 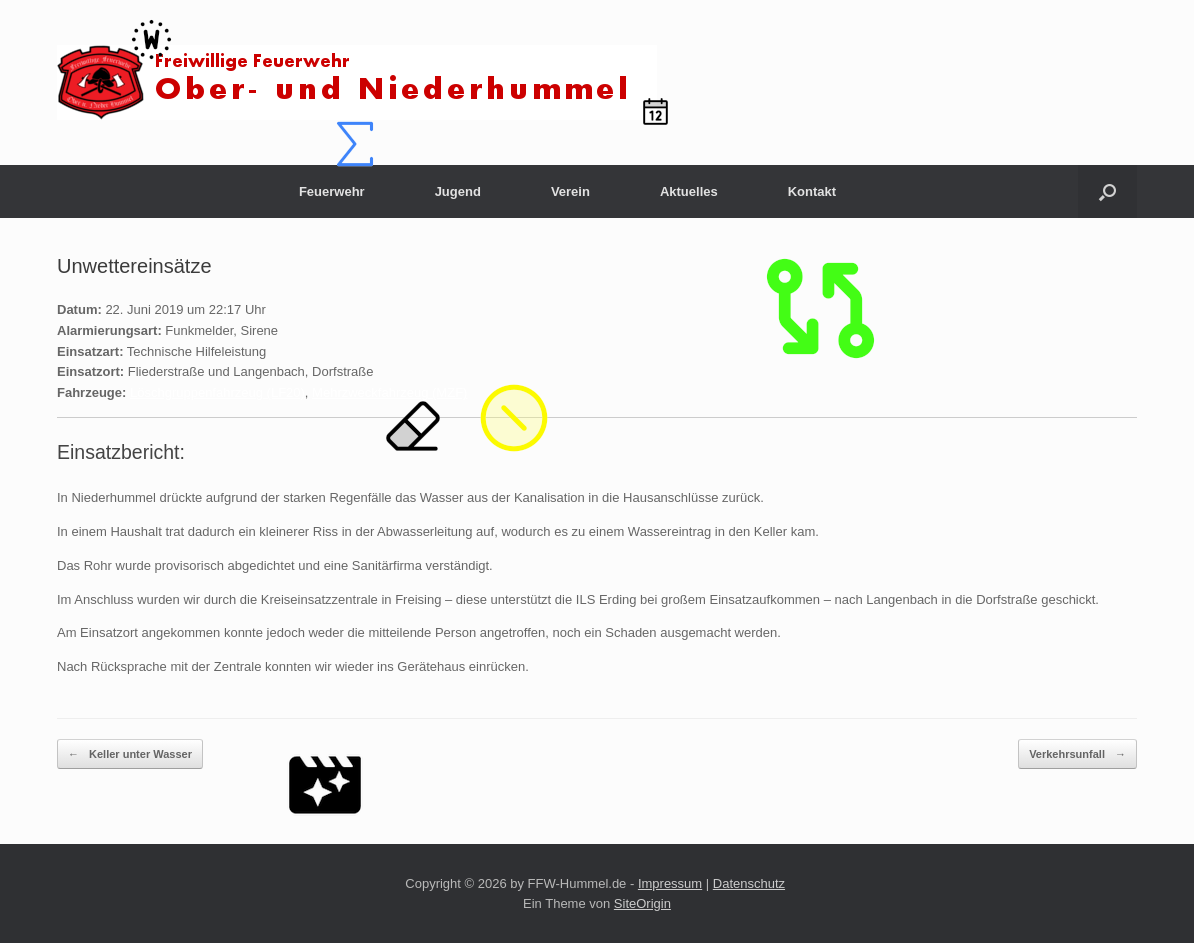 What do you see at coordinates (325, 785) in the screenshot?
I see `apply visual effects or filters to a video` at bounding box center [325, 785].